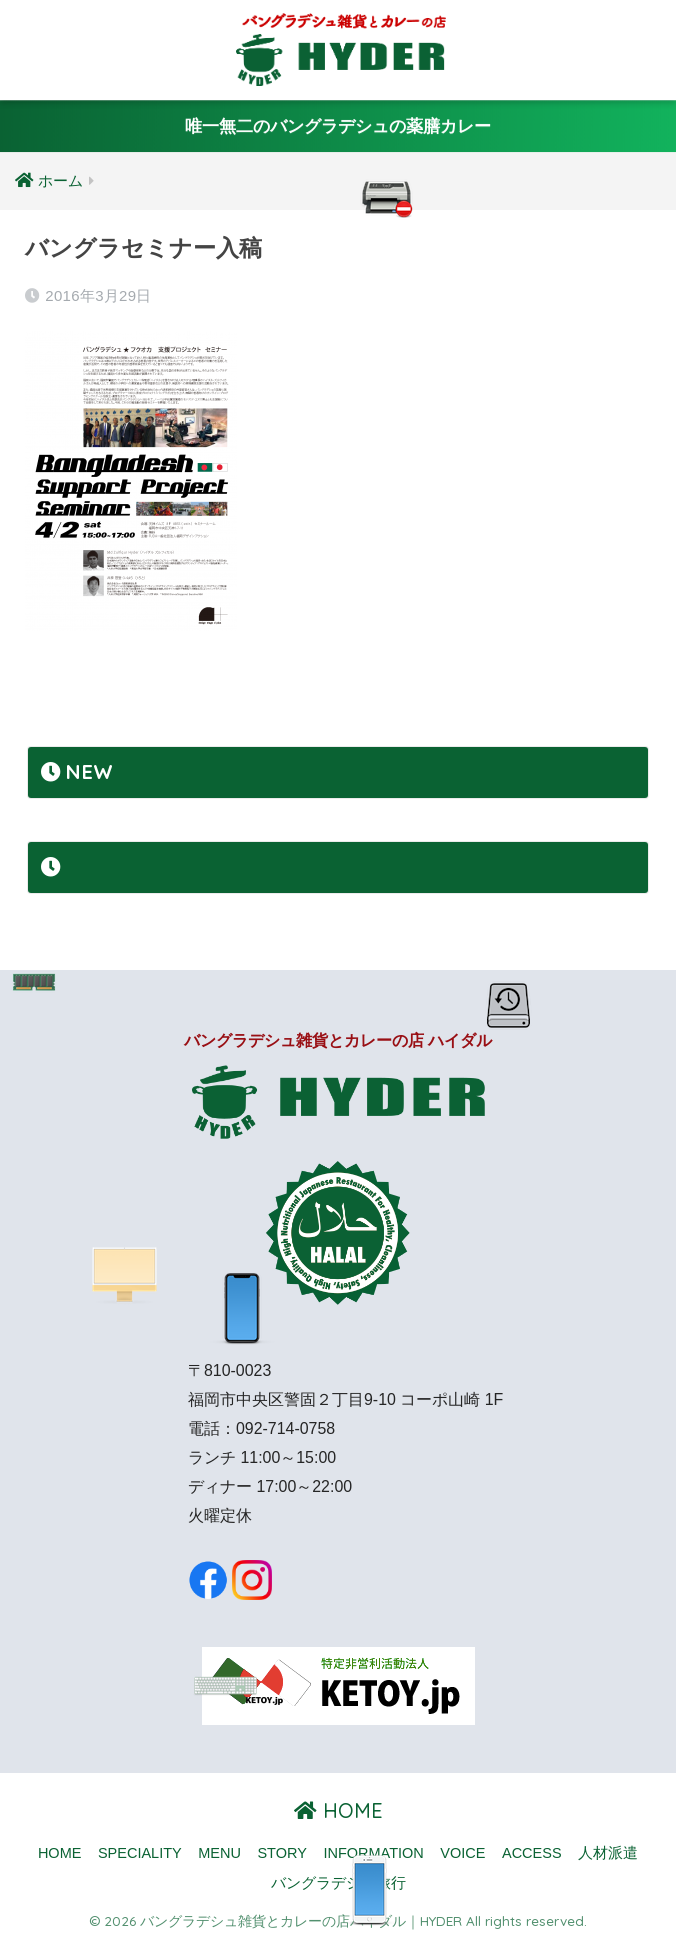  Describe the element at coordinates (242, 1309) in the screenshot. I see `iPhone XR device icon` at that location.